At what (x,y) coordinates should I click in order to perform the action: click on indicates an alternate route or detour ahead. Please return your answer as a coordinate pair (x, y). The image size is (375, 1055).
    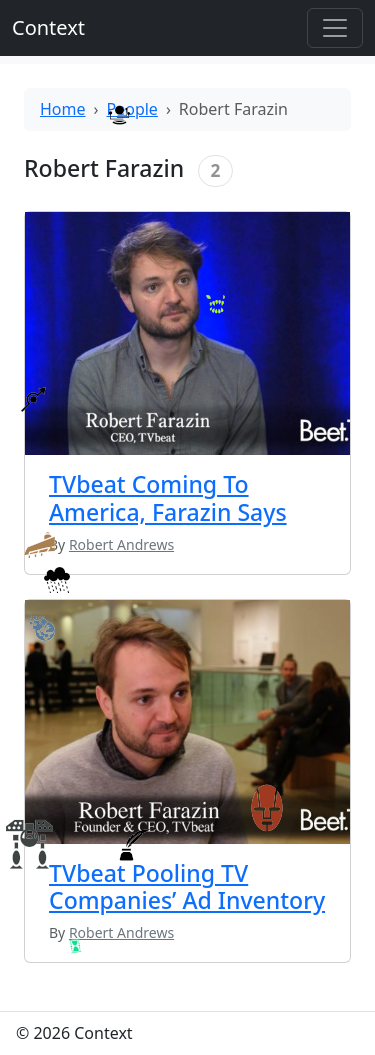
    Looking at the image, I should click on (33, 399).